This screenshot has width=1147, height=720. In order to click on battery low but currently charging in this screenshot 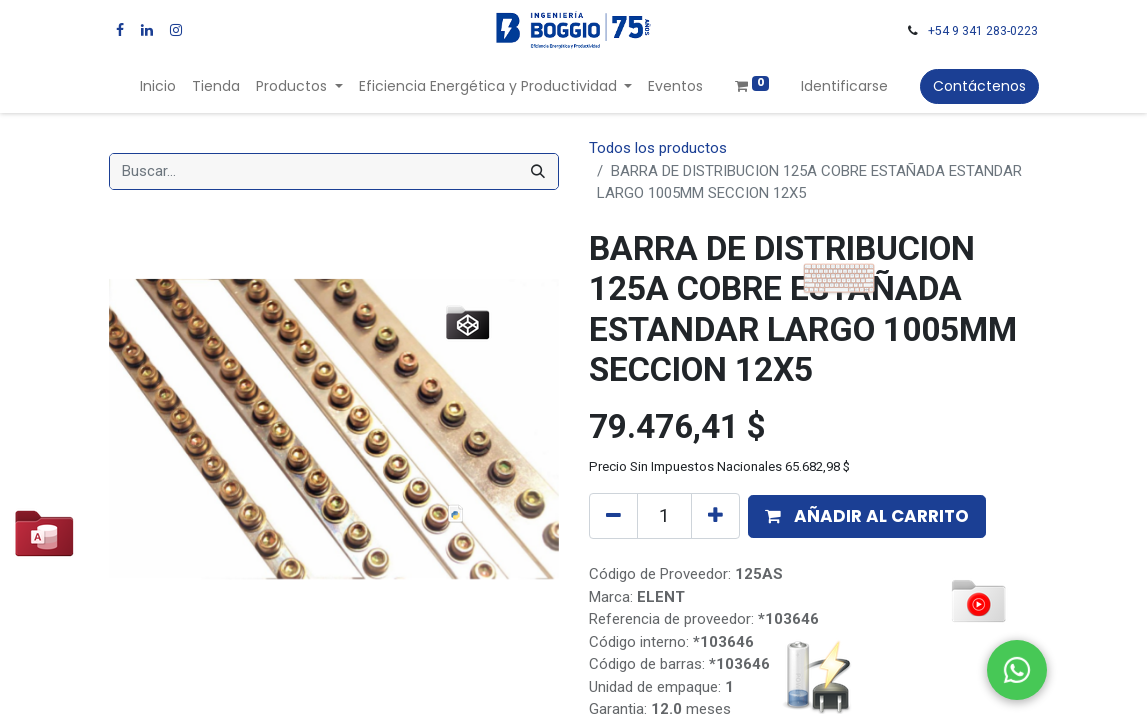, I will do `click(814, 676)`.